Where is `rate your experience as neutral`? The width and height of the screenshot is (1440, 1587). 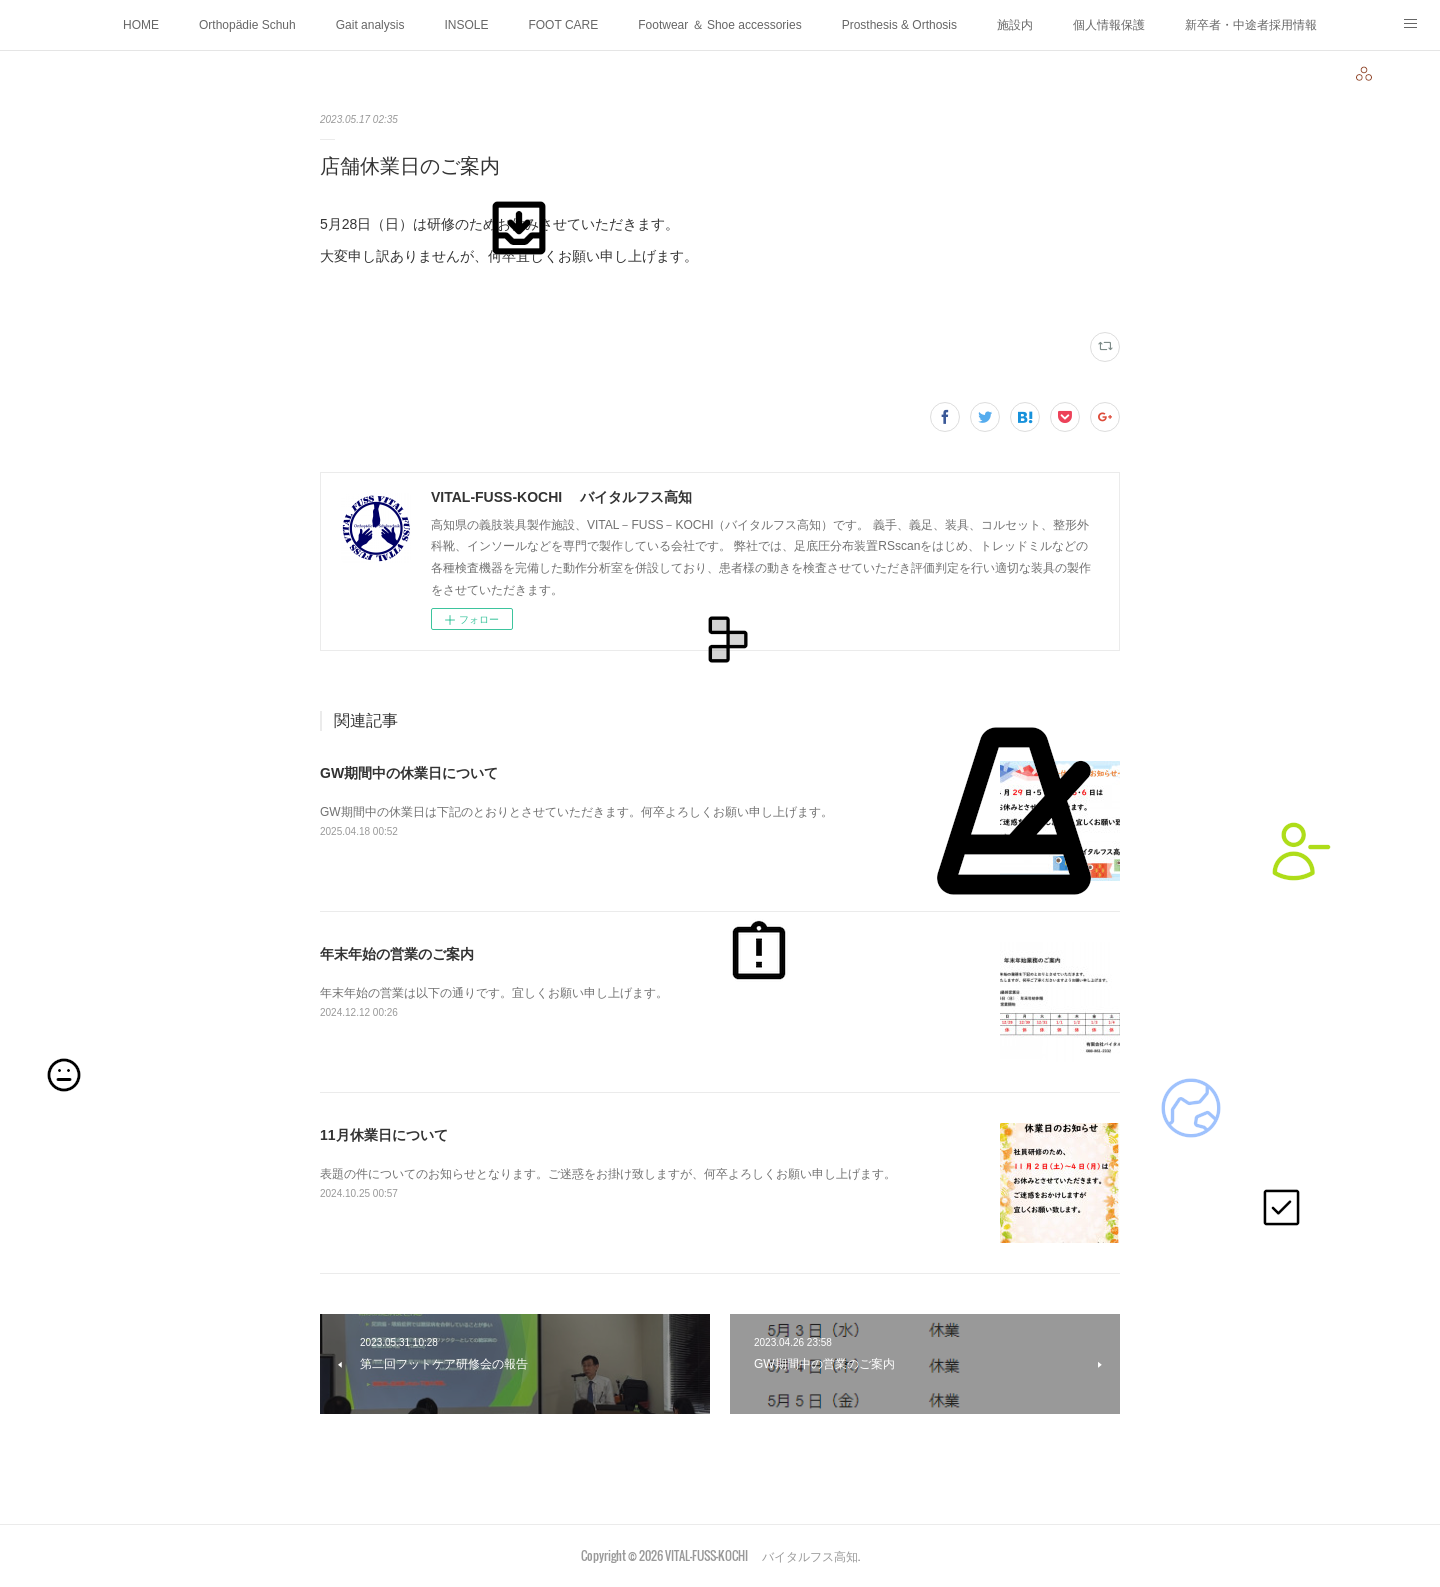
rate your experience as neutral is located at coordinates (64, 1075).